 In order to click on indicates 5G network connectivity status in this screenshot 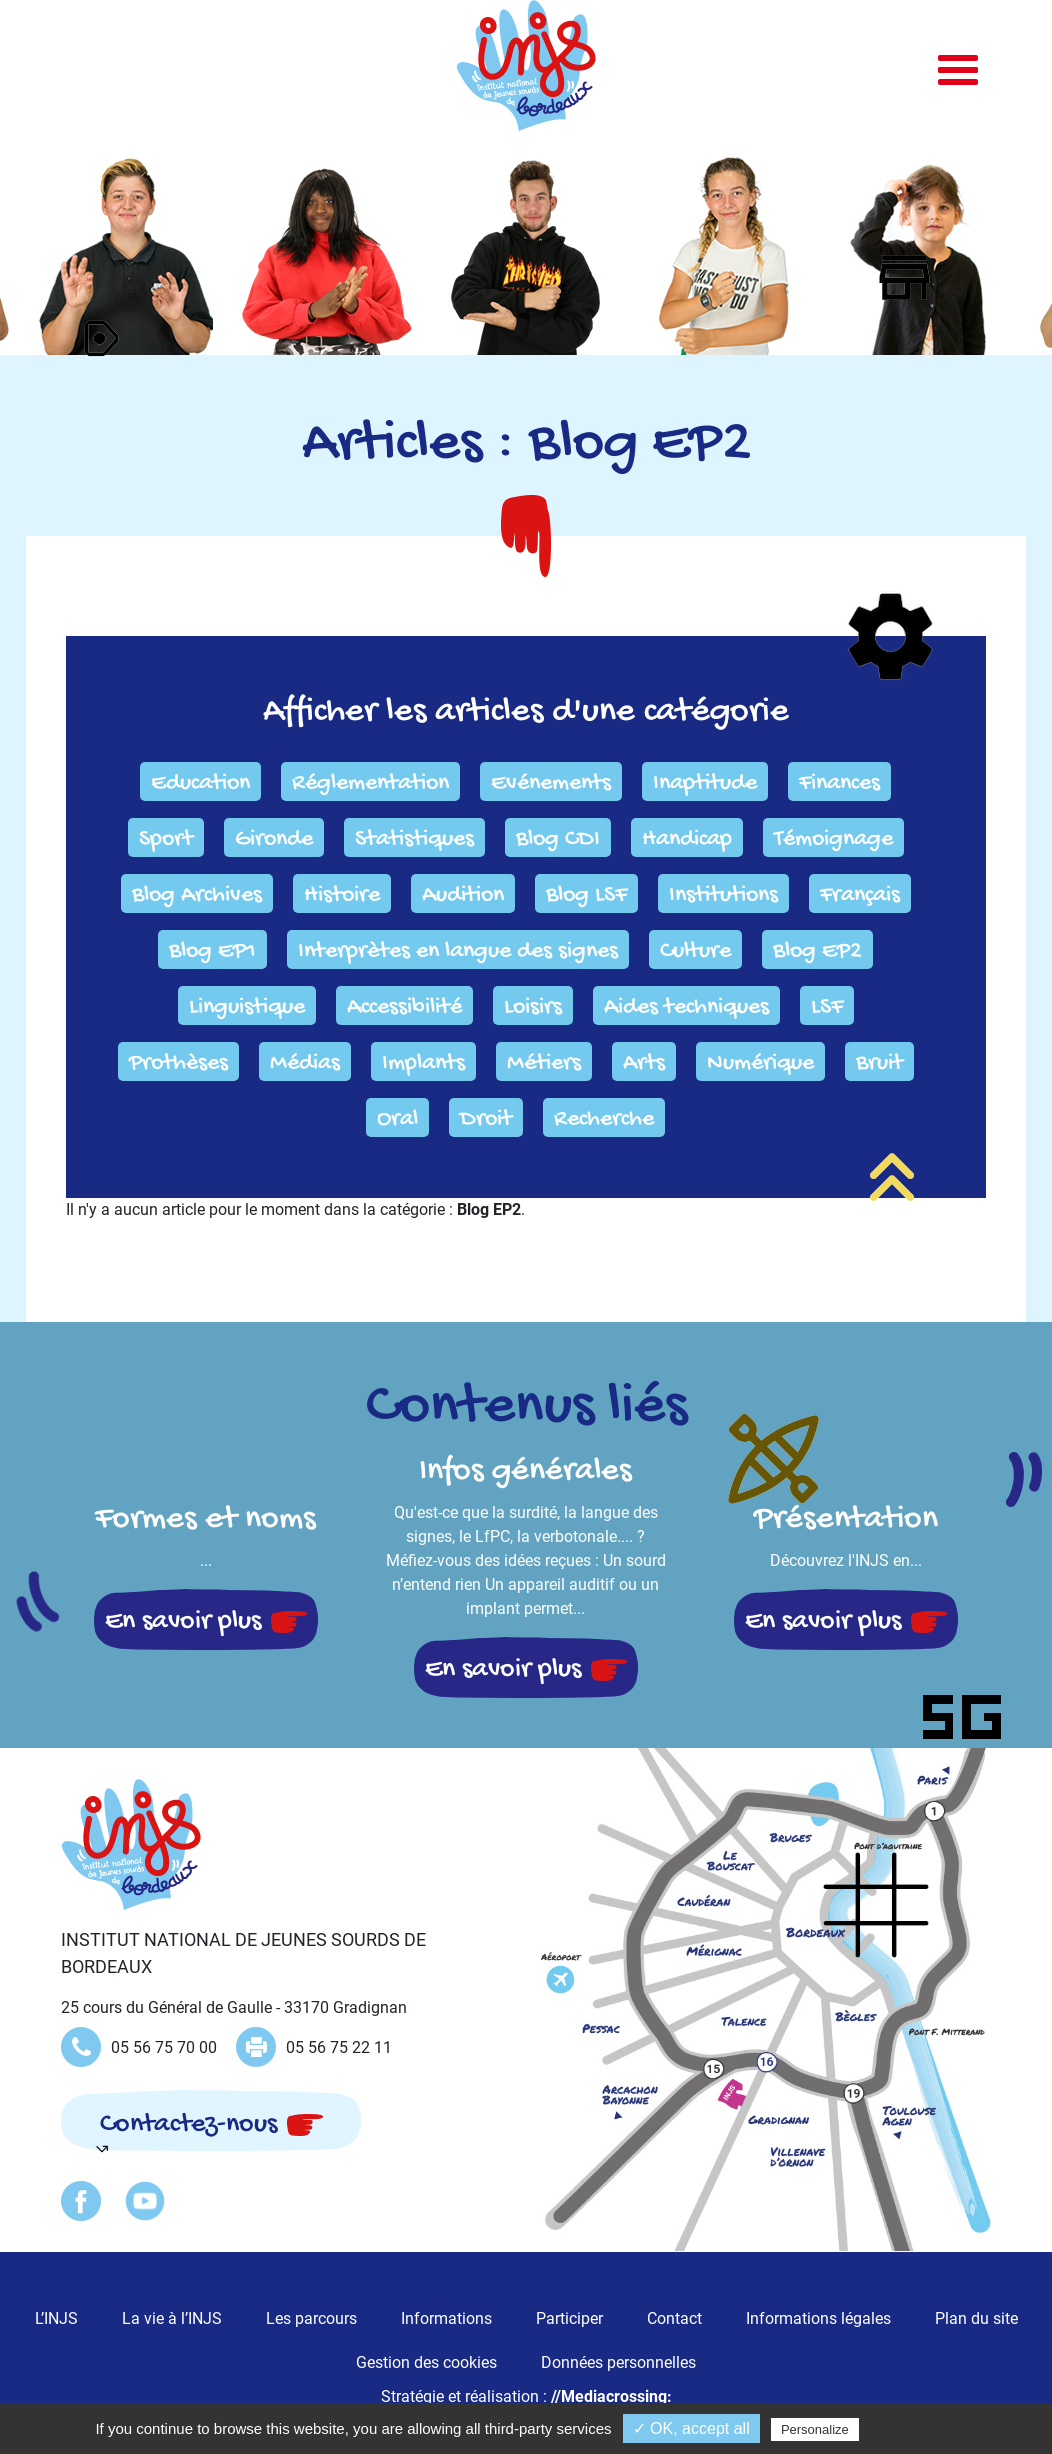, I will do `click(962, 1717)`.